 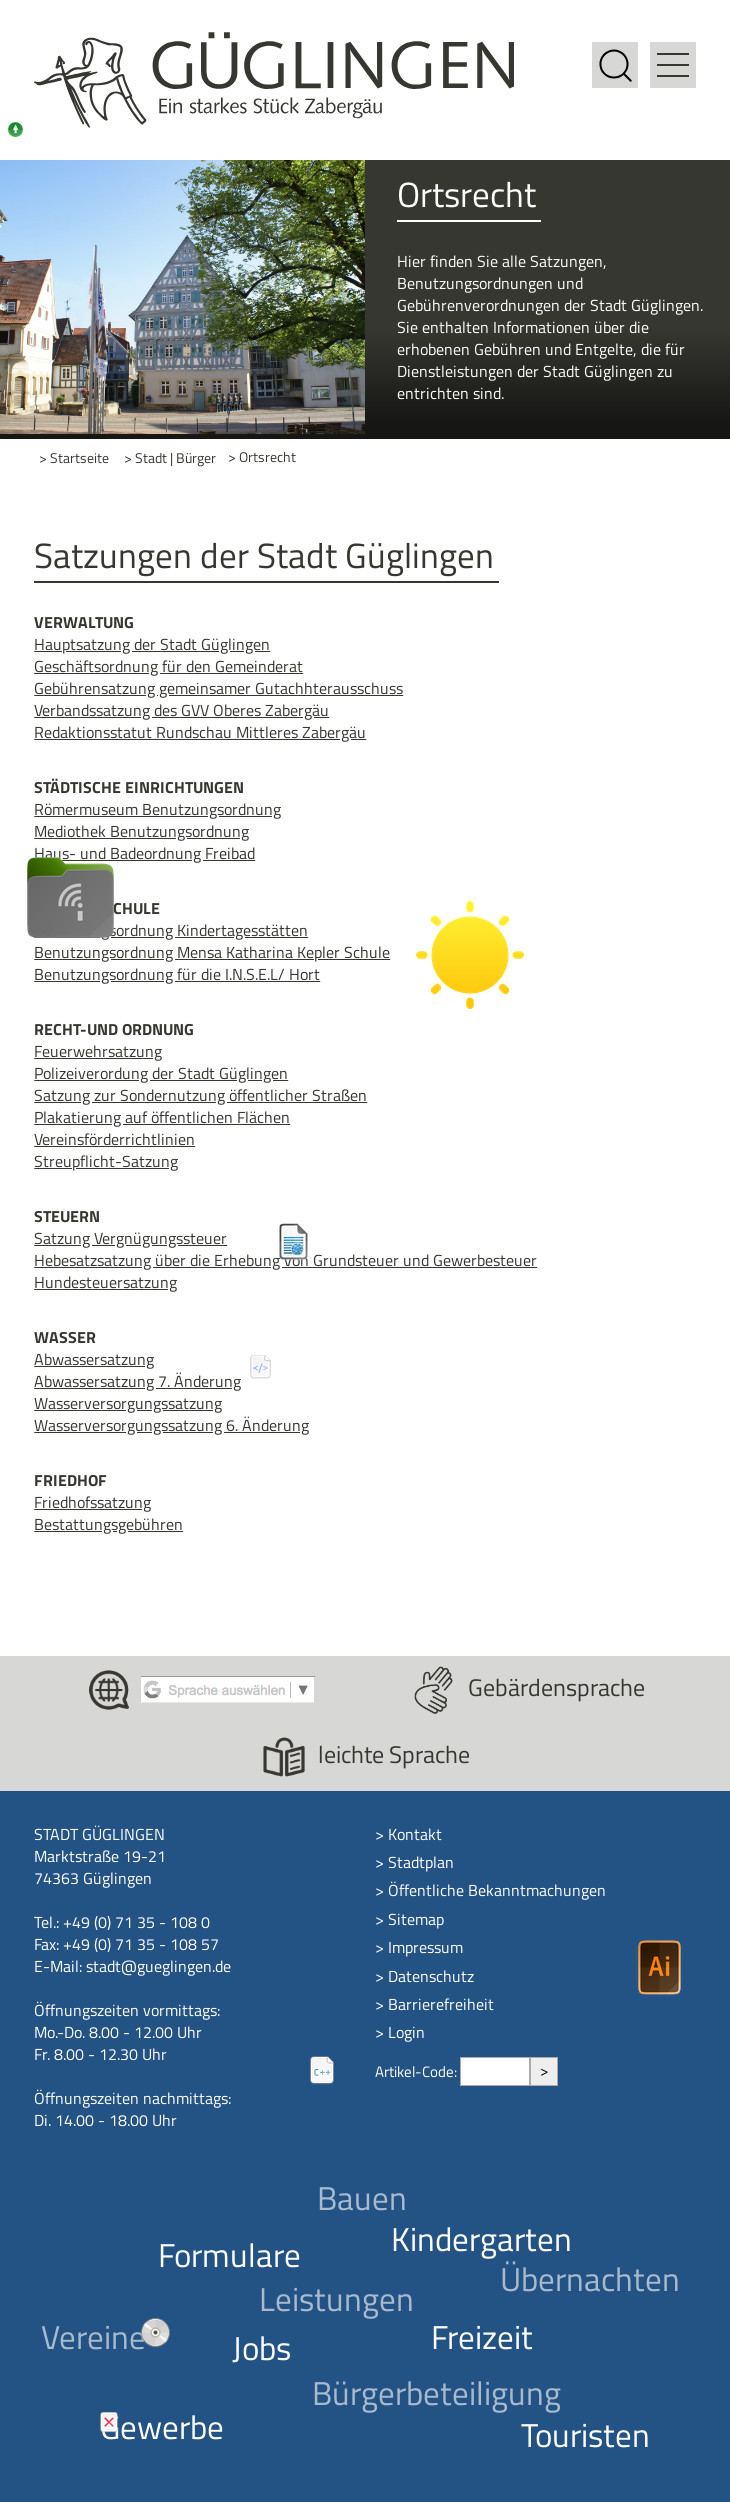 I want to click on an HTML or web document file, so click(x=260, y=1366).